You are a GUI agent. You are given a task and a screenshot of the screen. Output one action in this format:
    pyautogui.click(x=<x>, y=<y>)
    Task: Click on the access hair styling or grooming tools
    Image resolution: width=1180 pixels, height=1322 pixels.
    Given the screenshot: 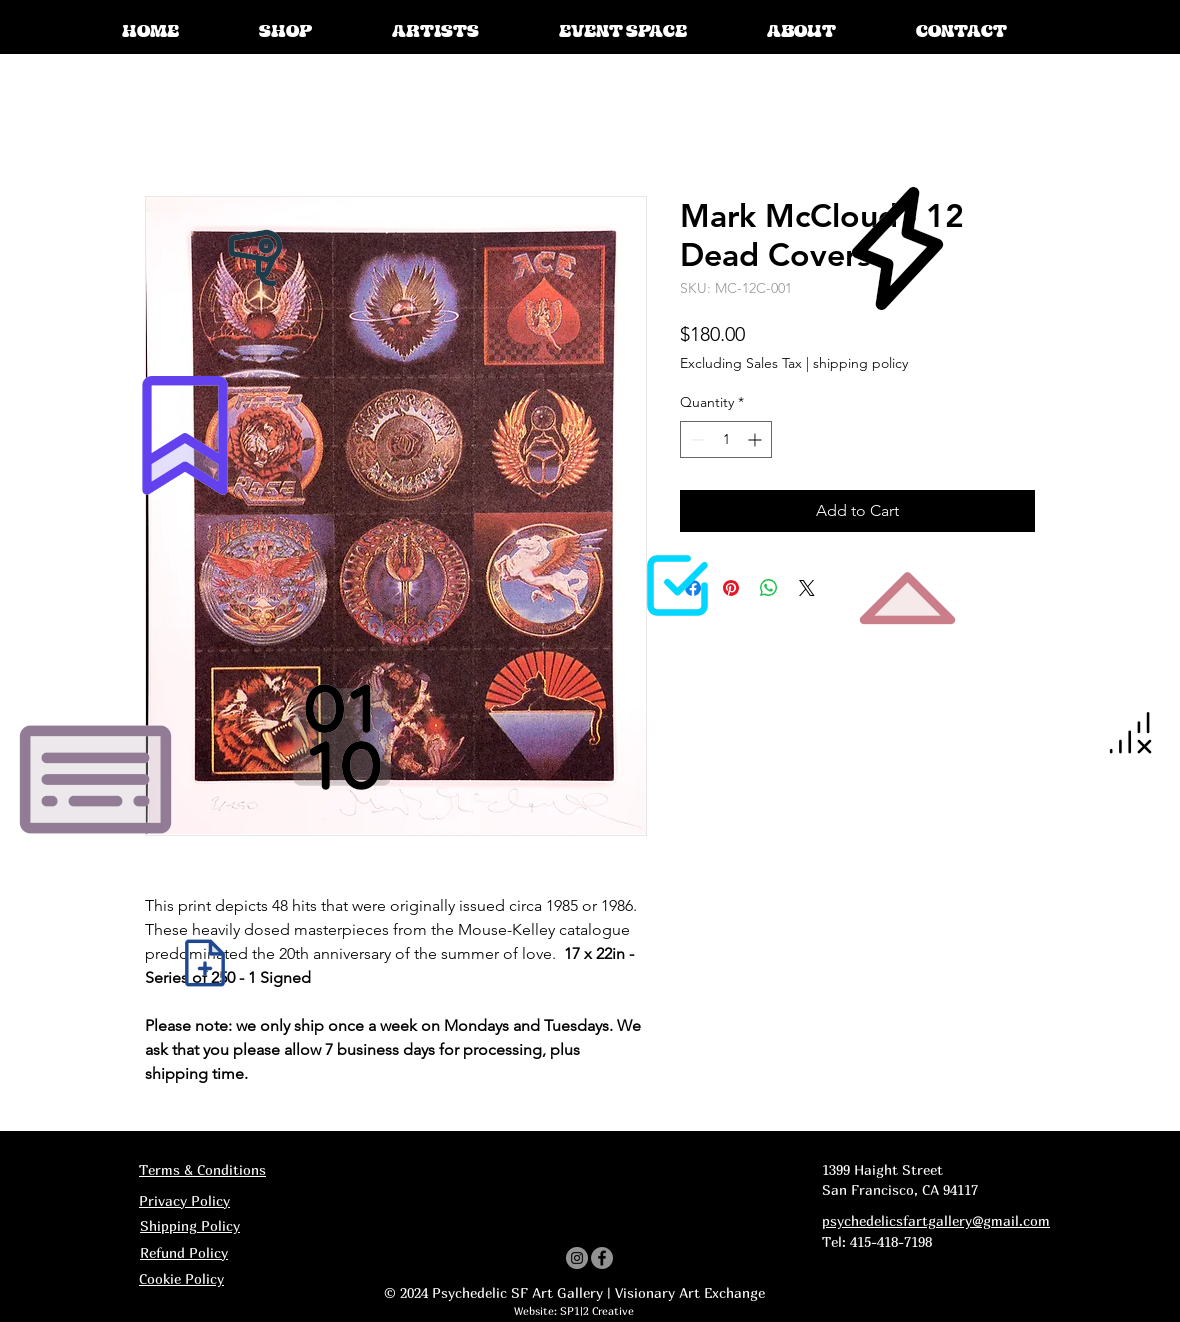 What is the action you would take?
    pyautogui.click(x=256, y=255)
    